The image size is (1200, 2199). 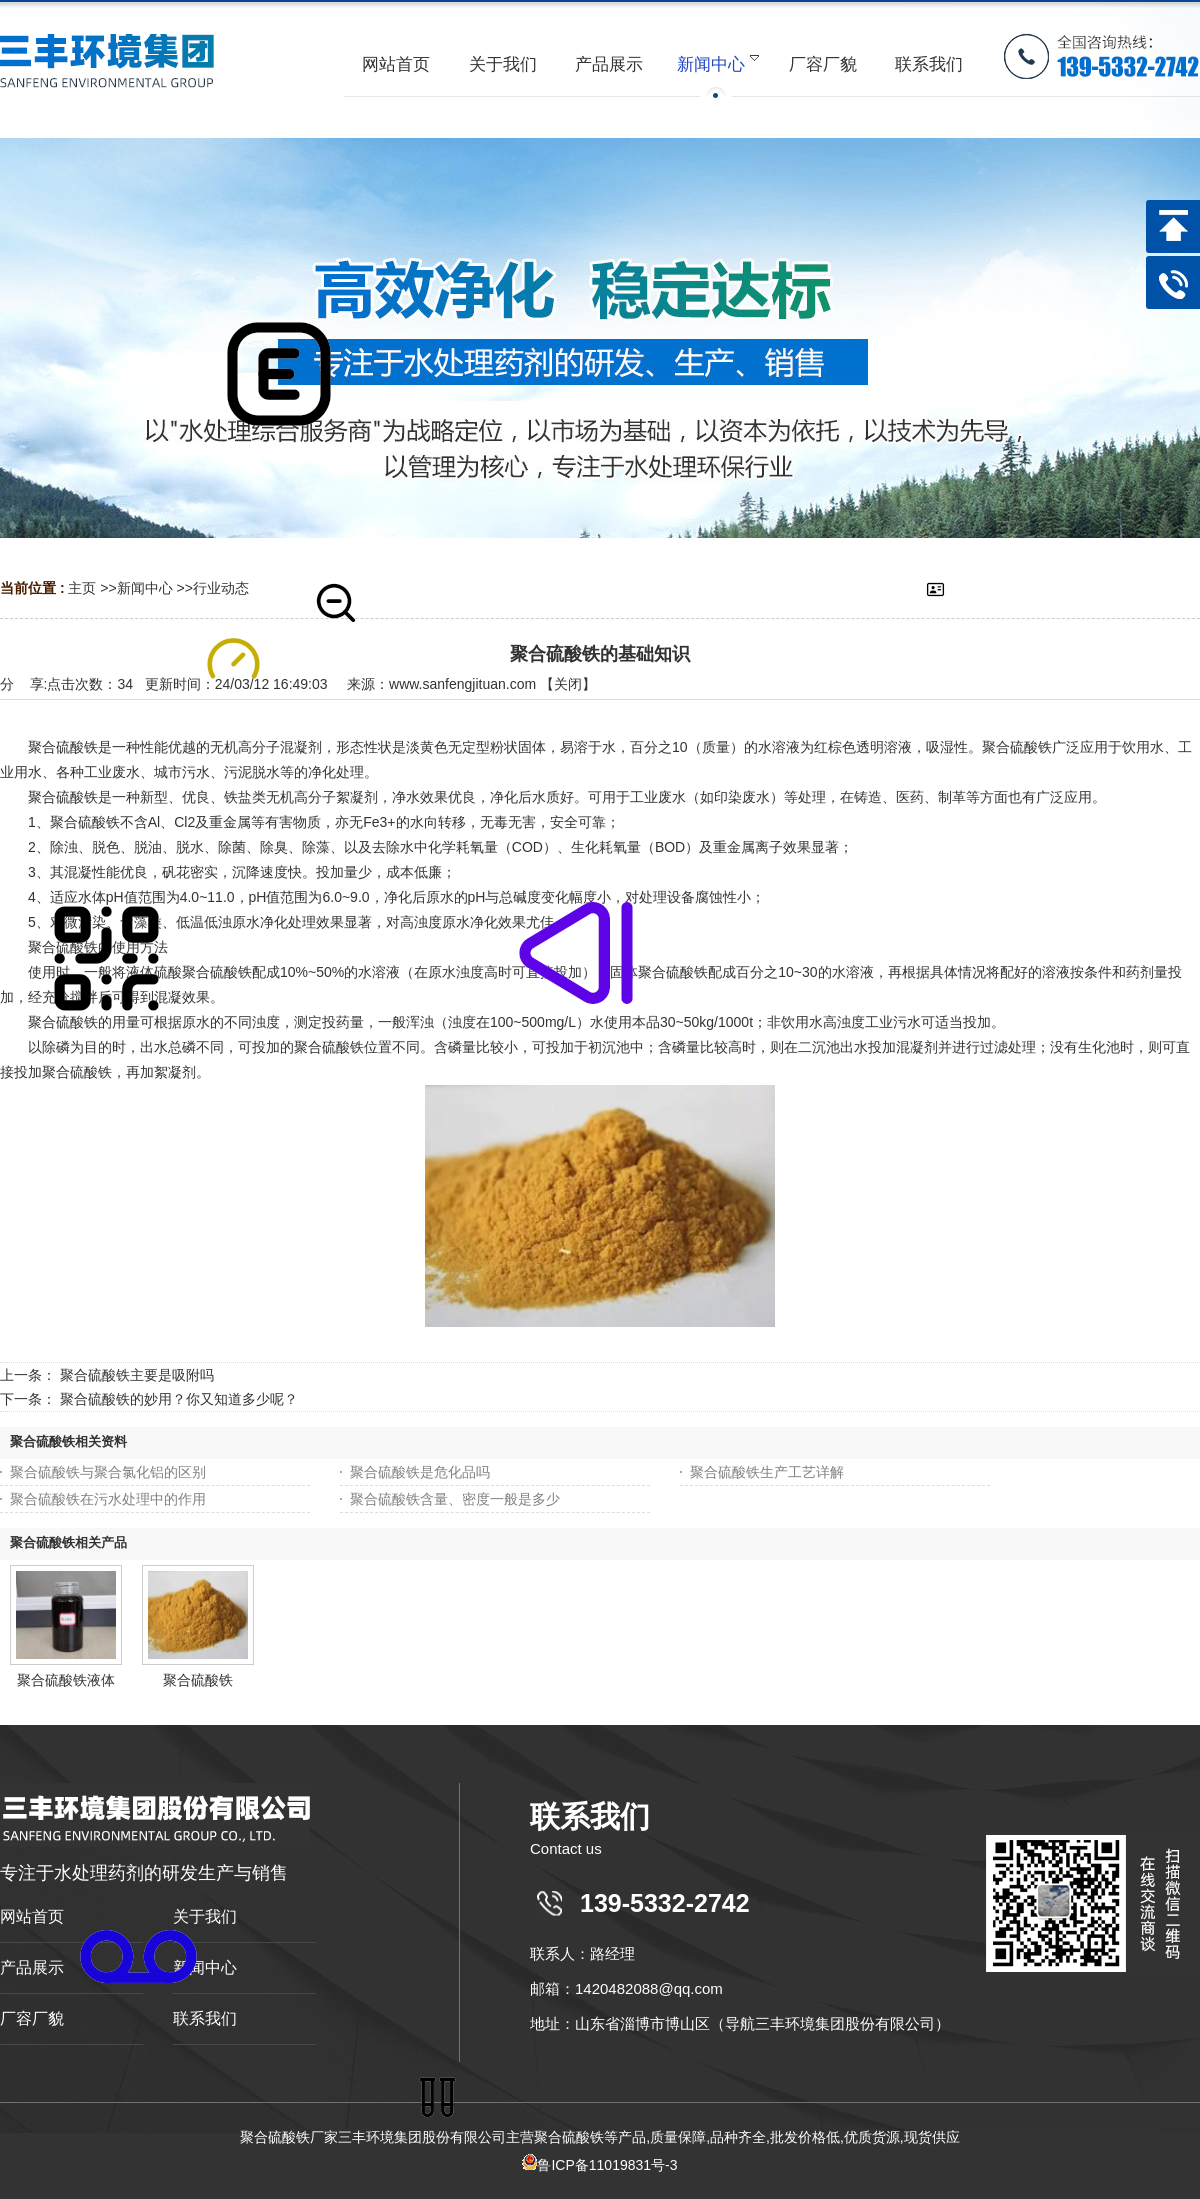 I want to click on access lab results or diagnostics, so click(x=437, y=2097).